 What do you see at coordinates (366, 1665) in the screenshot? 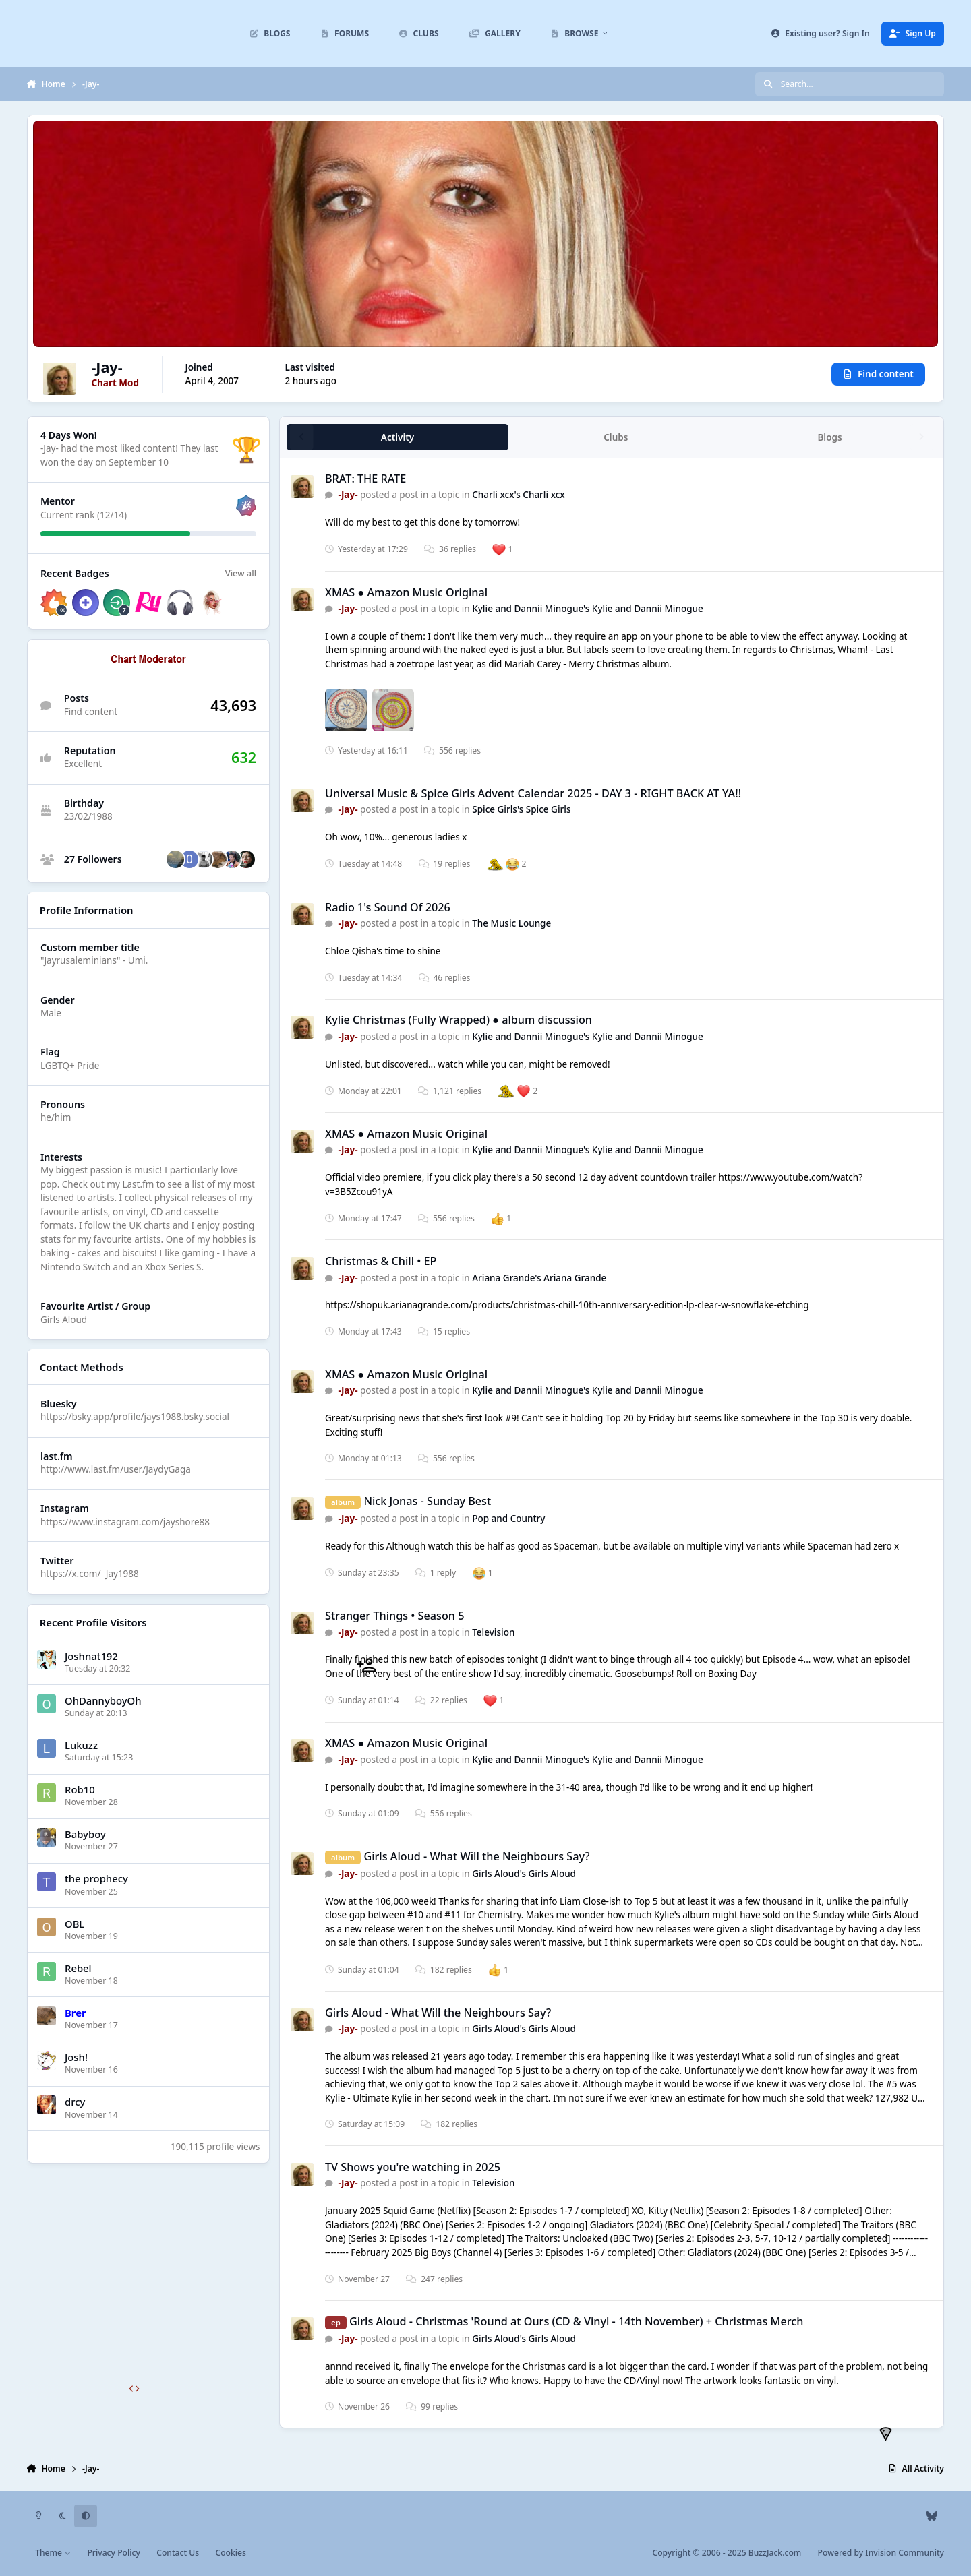
I see `add a new contact` at bounding box center [366, 1665].